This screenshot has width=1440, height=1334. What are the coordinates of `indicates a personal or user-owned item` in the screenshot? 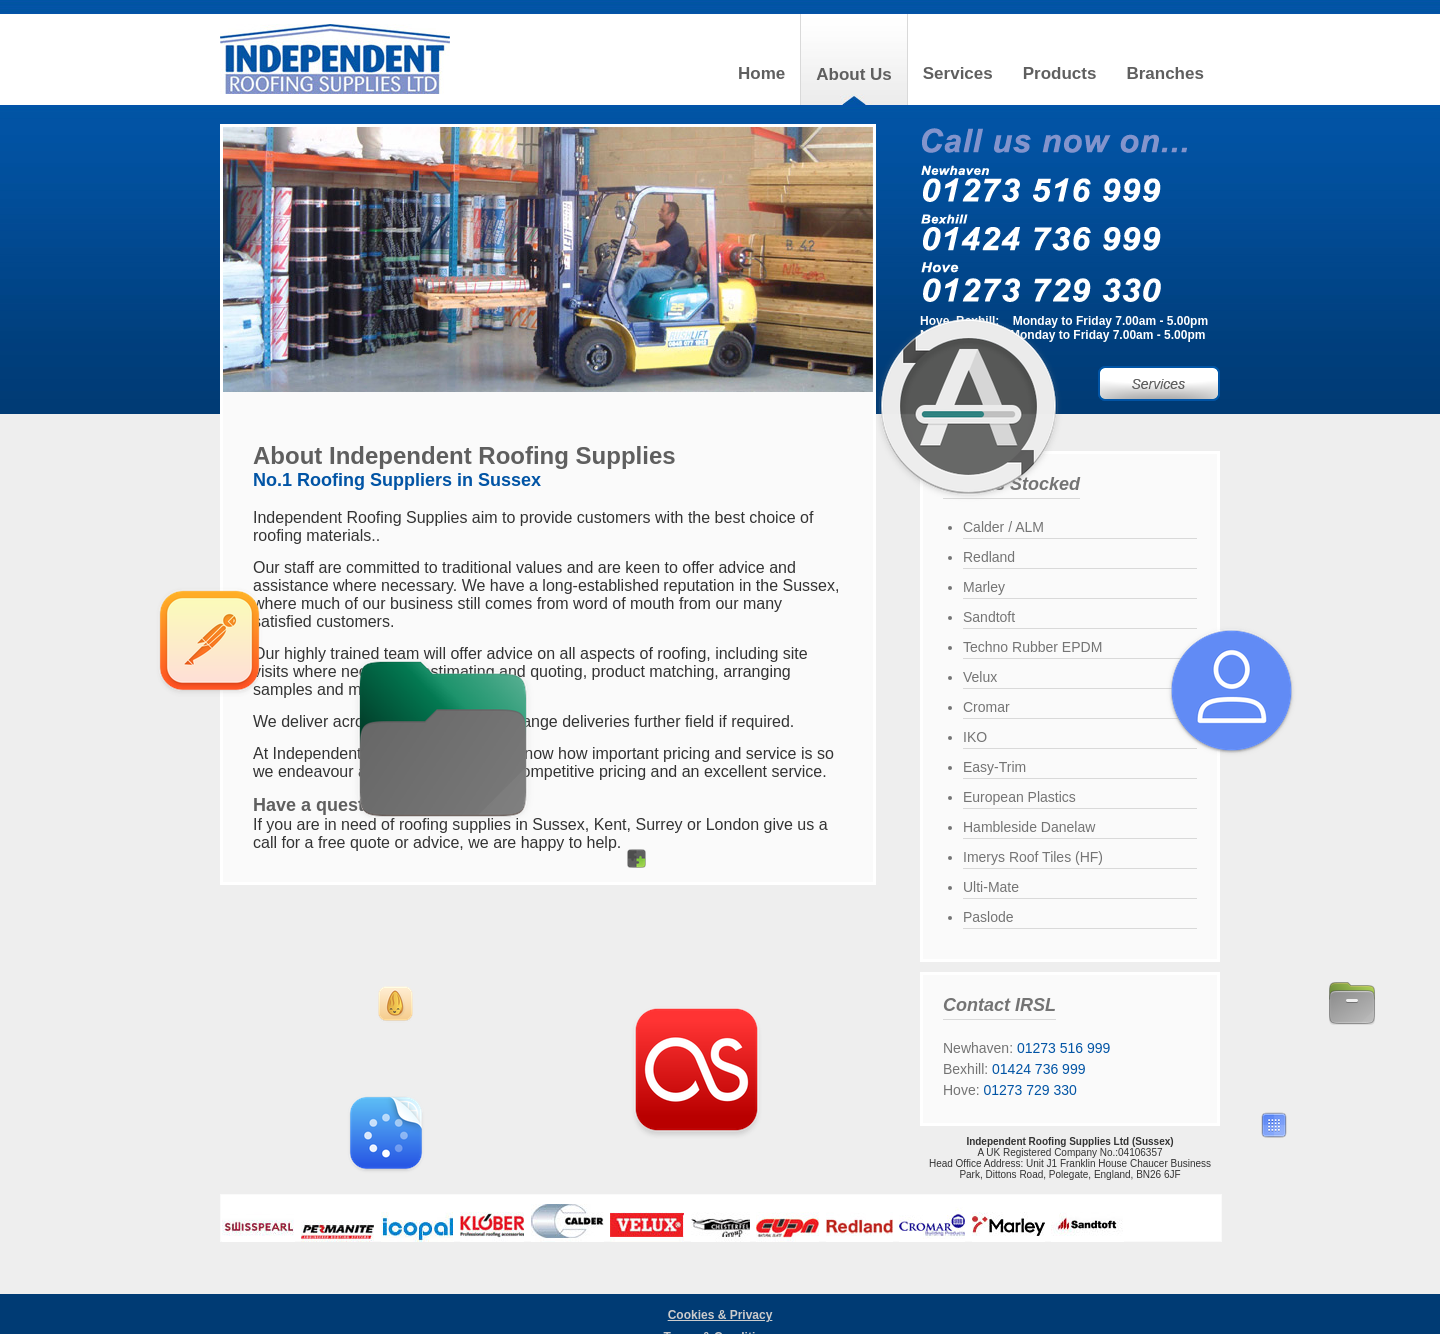 It's located at (1231, 690).